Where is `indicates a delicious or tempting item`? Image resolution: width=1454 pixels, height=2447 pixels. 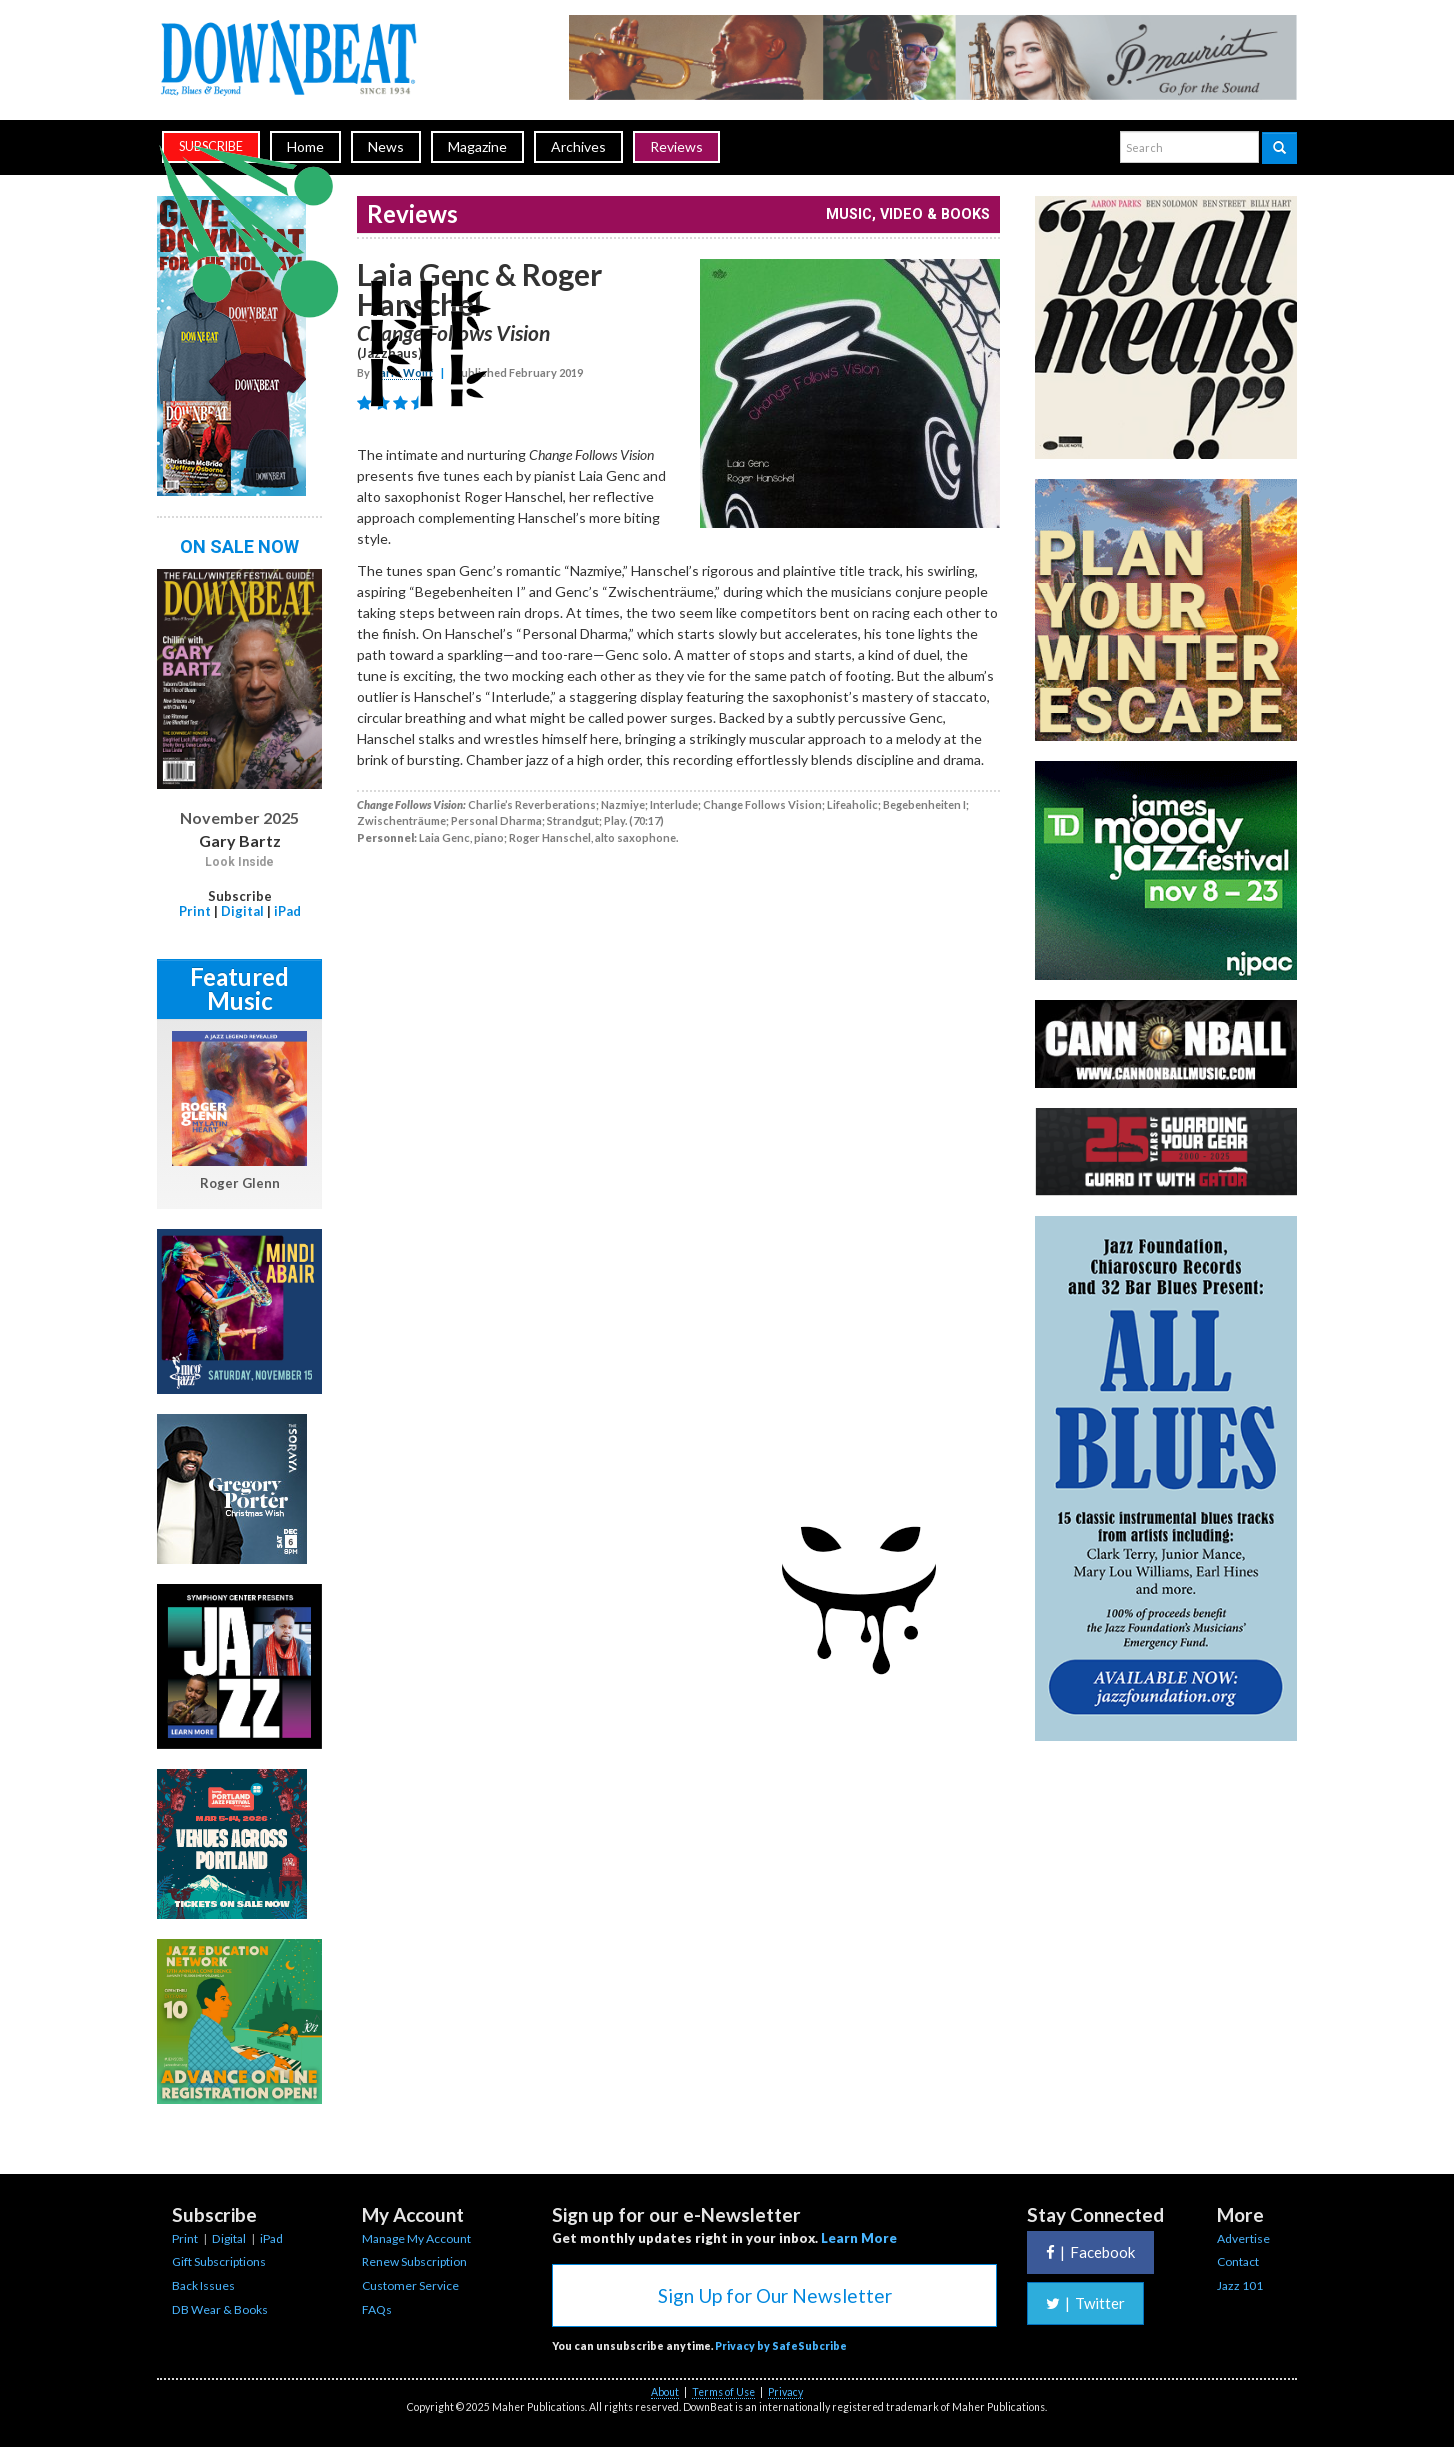 indicates a delicious or tempting item is located at coordinates (859, 1598).